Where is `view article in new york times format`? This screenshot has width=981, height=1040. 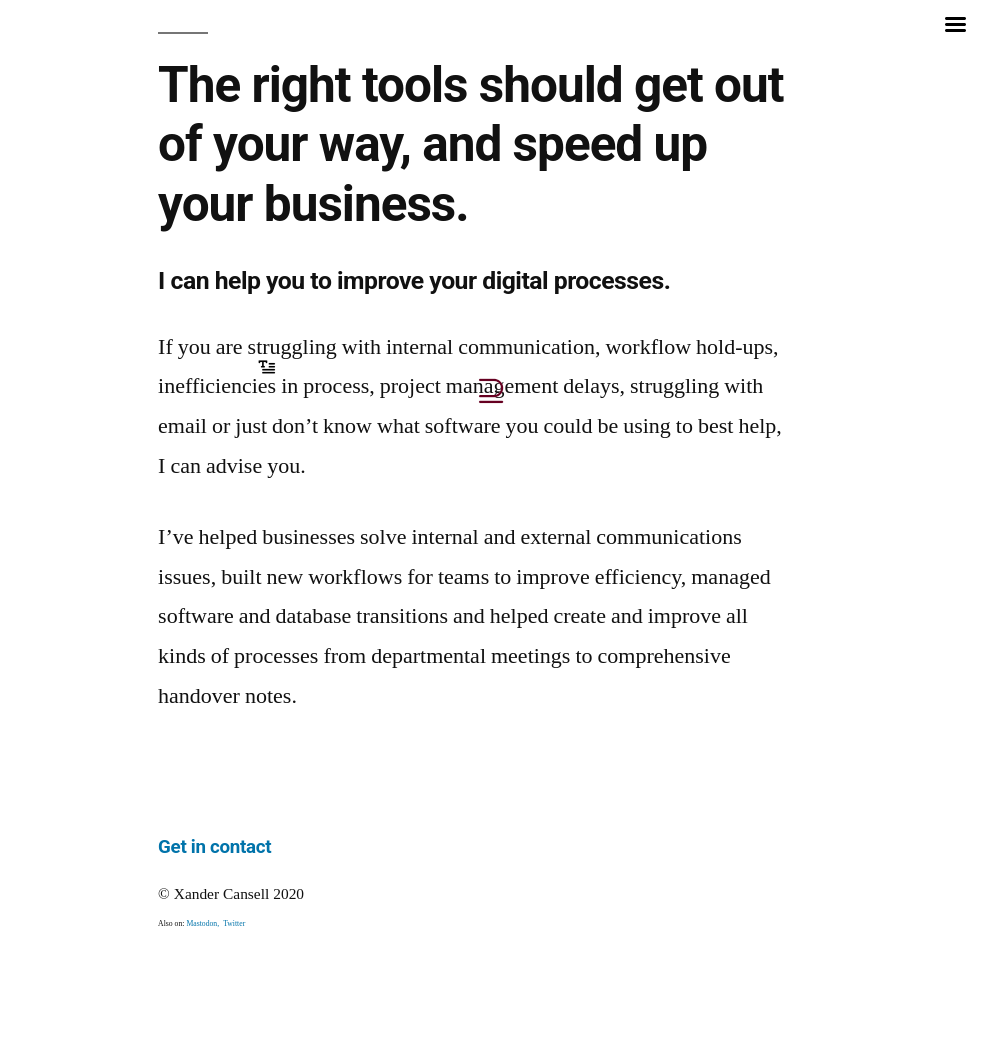
view article in new york times format is located at coordinates (266, 366).